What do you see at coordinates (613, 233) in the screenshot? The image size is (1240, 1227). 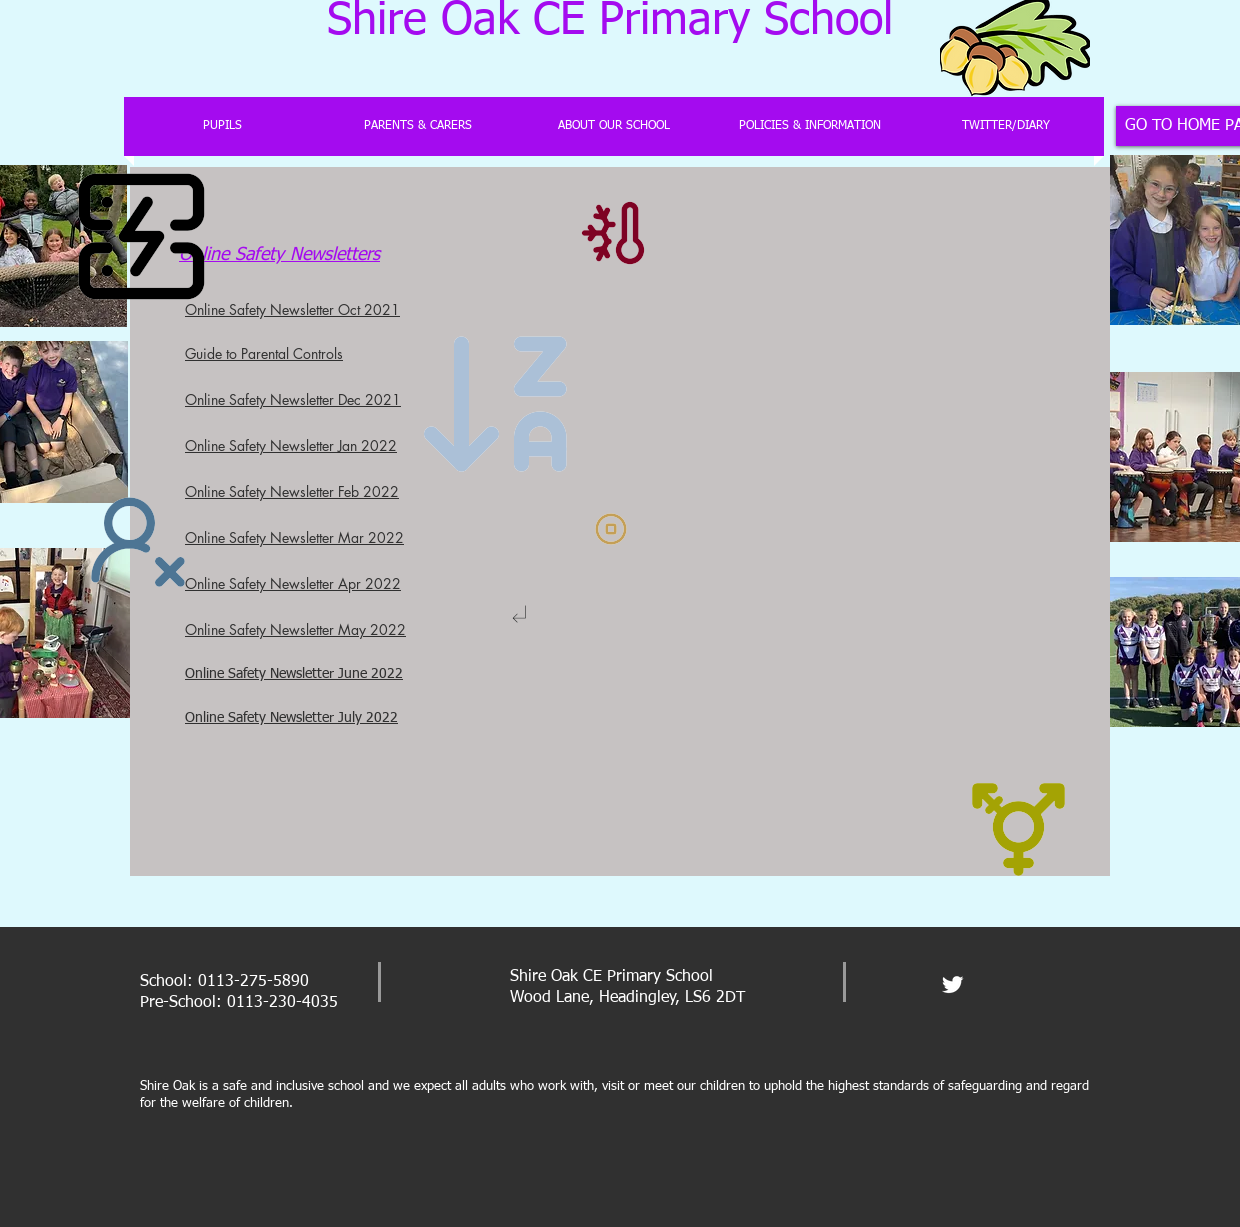 I see `indicates cold temperature or freezing conditions` at bounding box center [613, 233].